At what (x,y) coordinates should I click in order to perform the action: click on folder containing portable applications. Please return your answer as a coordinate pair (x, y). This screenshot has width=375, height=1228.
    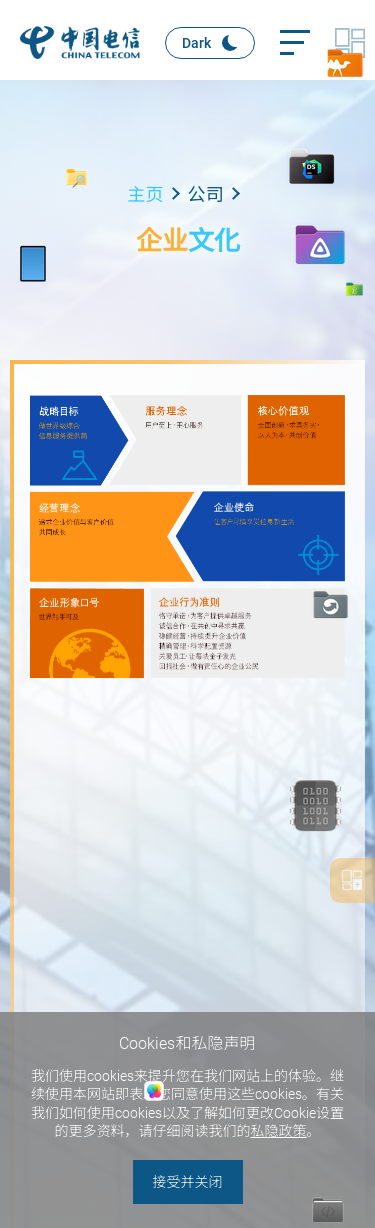
    Looking at the image, I should click on (330, 605).